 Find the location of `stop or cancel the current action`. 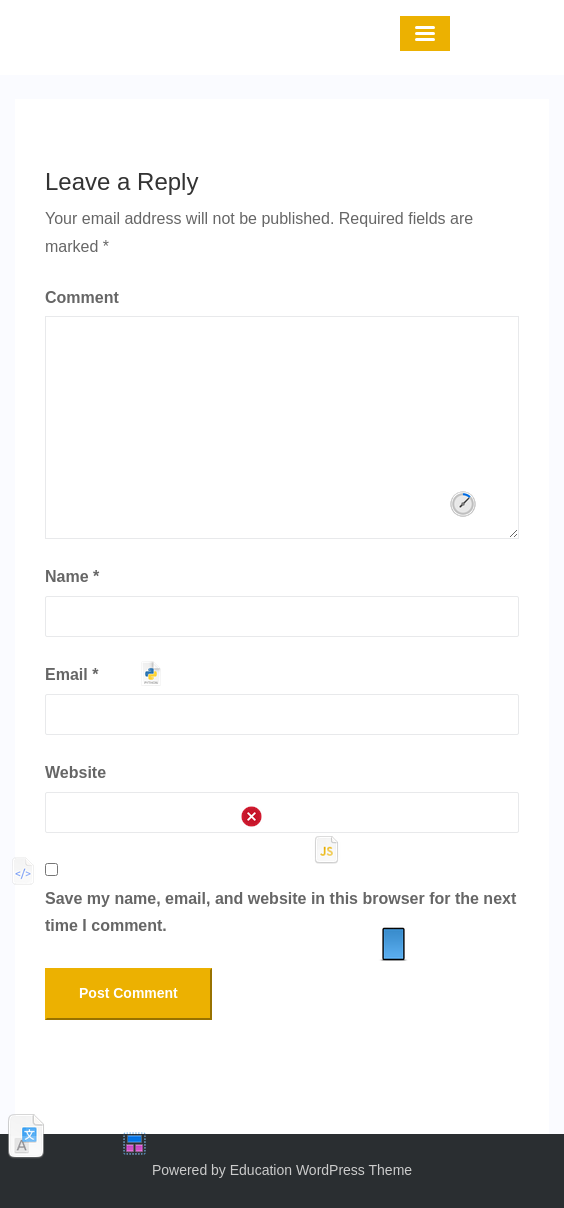

stop or cancel the current action is located at coordinates (251, 816).